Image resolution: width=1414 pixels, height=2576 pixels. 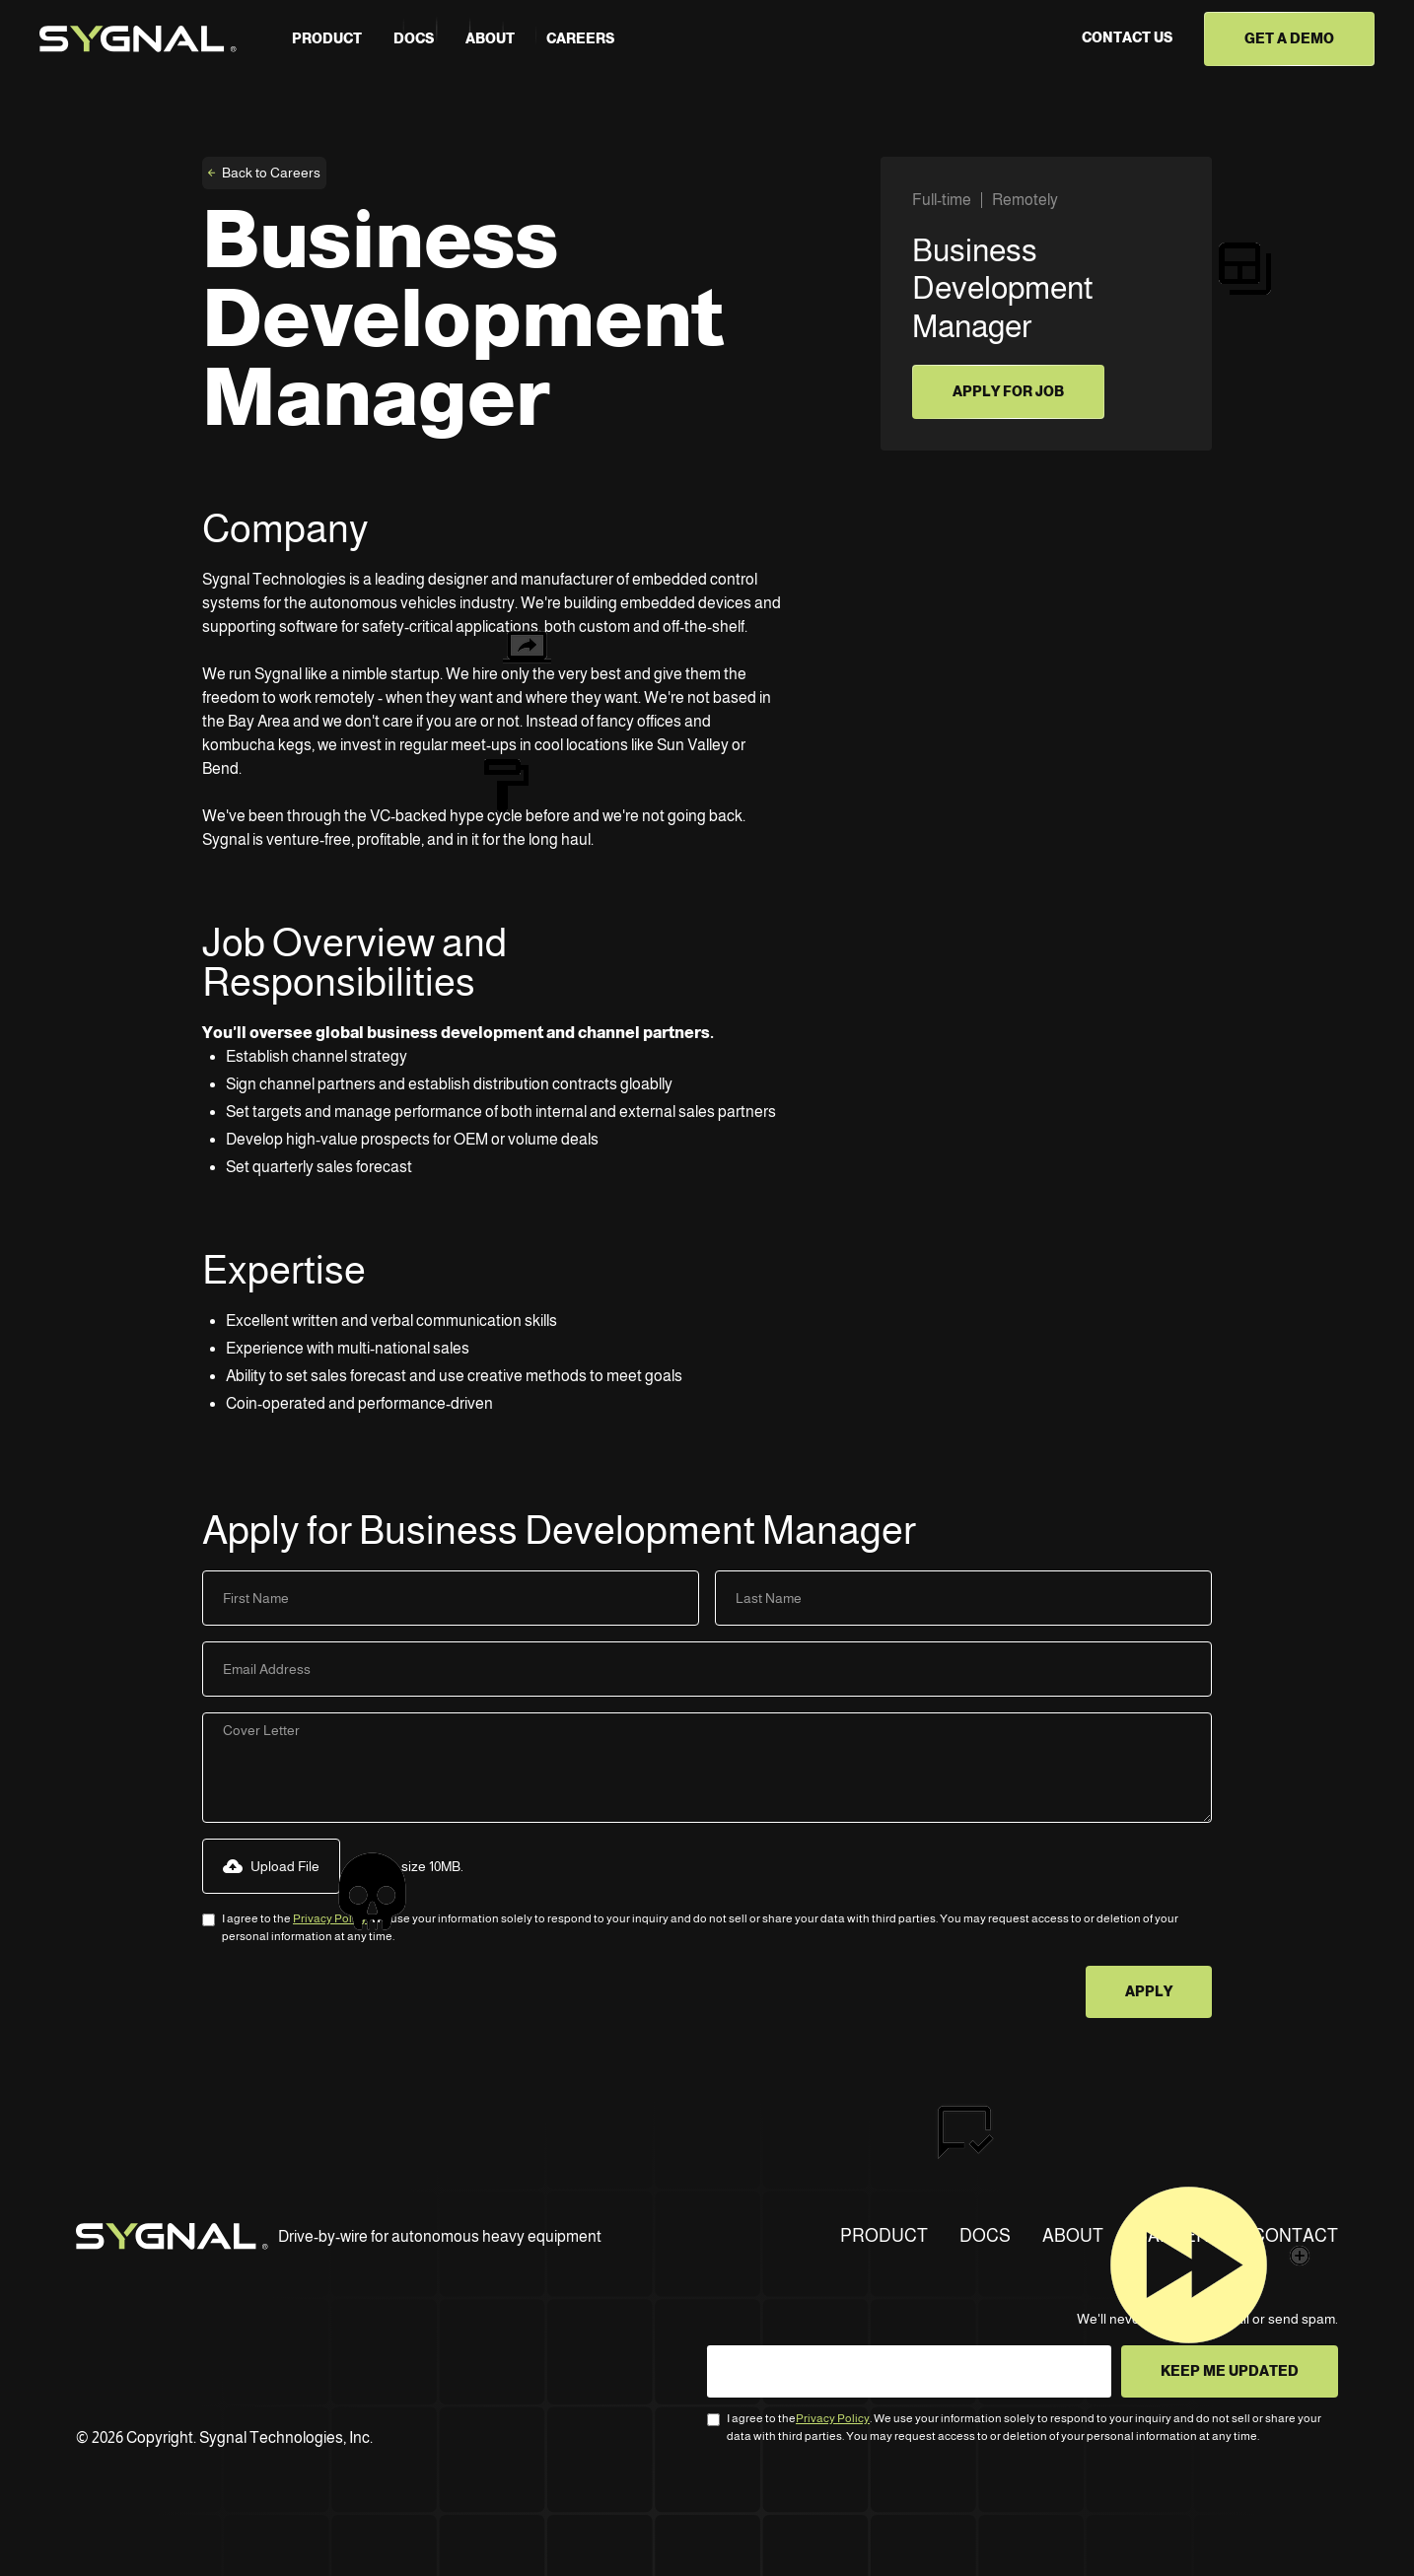 What do you see at coordinates (1188, 2264) in the screenshot?
I see `skip to the next track` at bounding box center [1188, 2264].